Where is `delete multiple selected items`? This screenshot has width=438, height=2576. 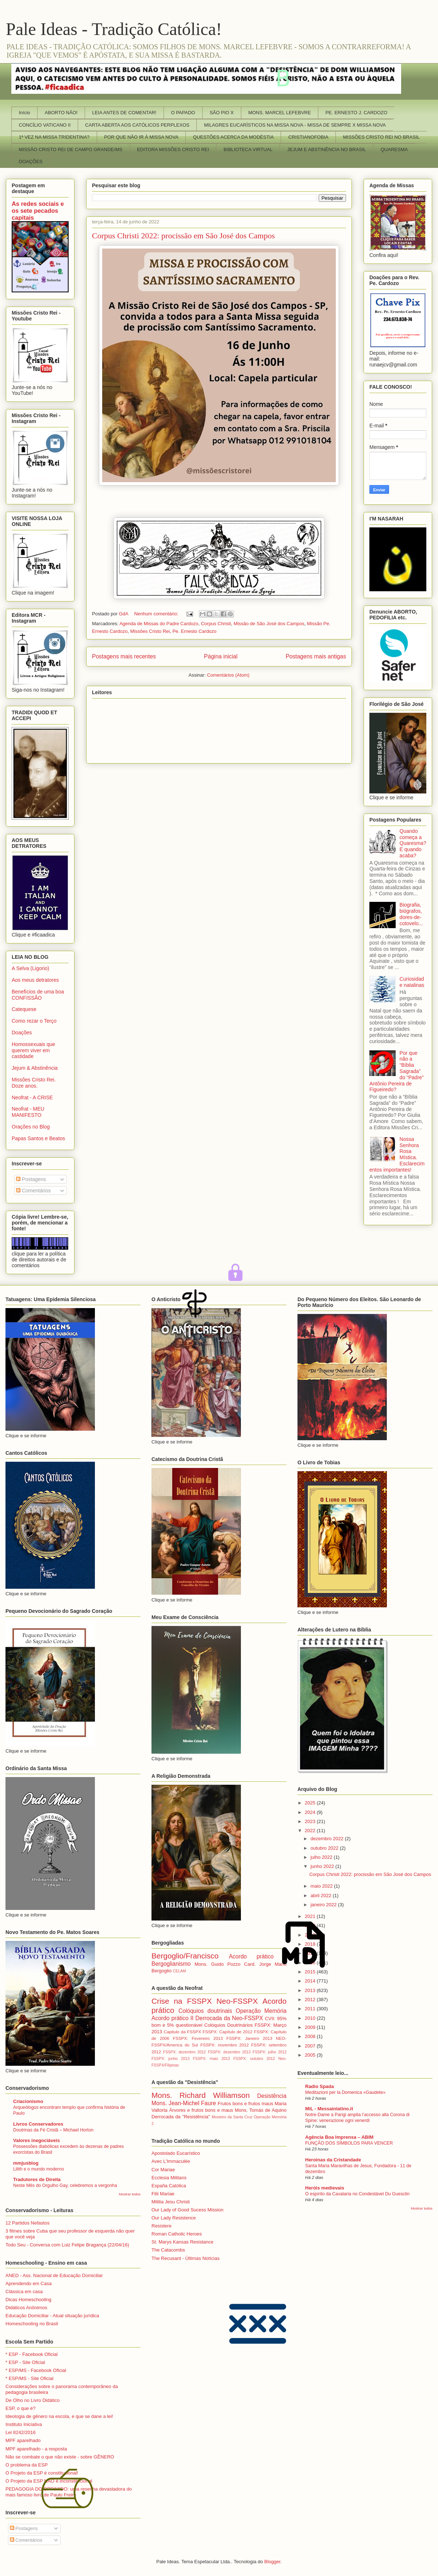 delete multiple selected items is located at coordinates (258, 2324).